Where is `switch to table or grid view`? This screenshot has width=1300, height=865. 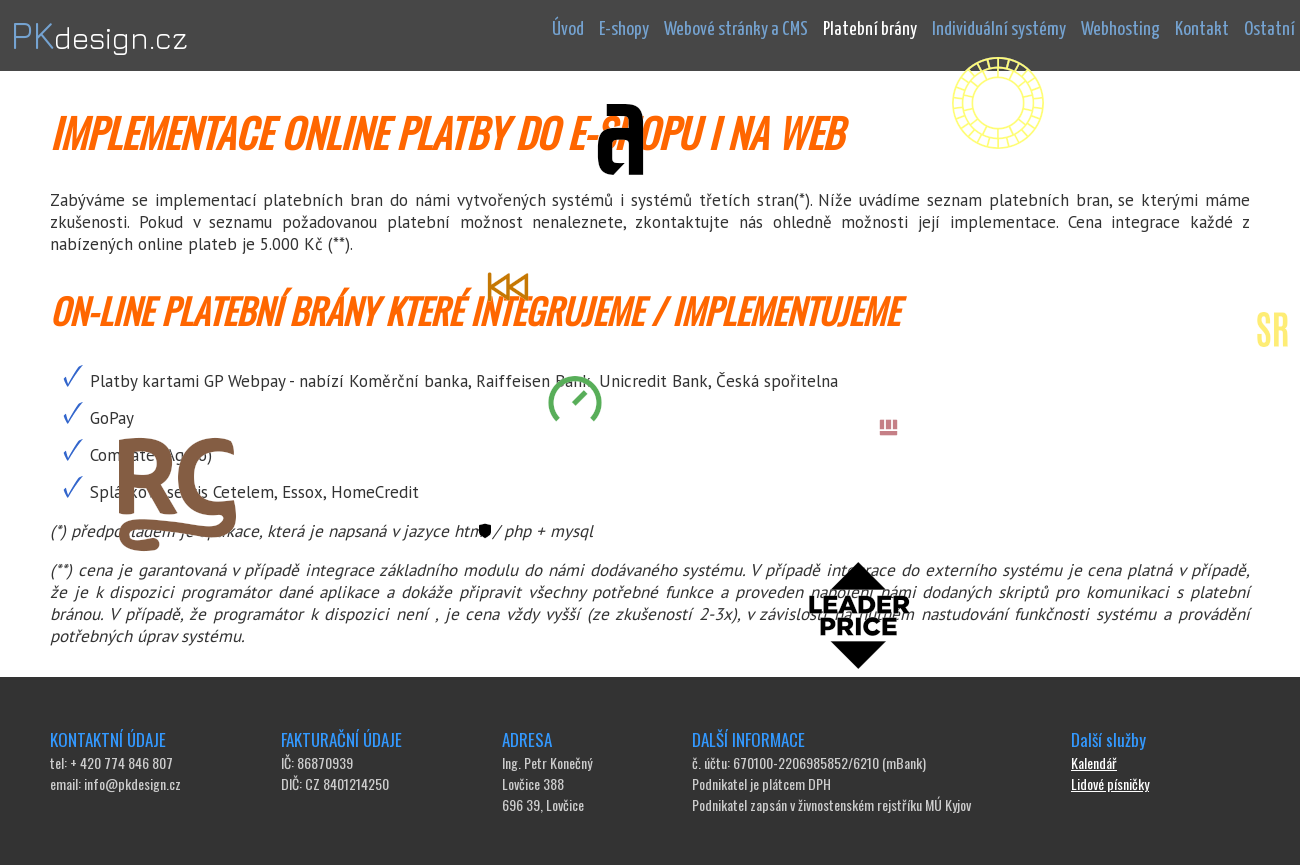 switch to table or grid view is located at coordinates (888, 427).